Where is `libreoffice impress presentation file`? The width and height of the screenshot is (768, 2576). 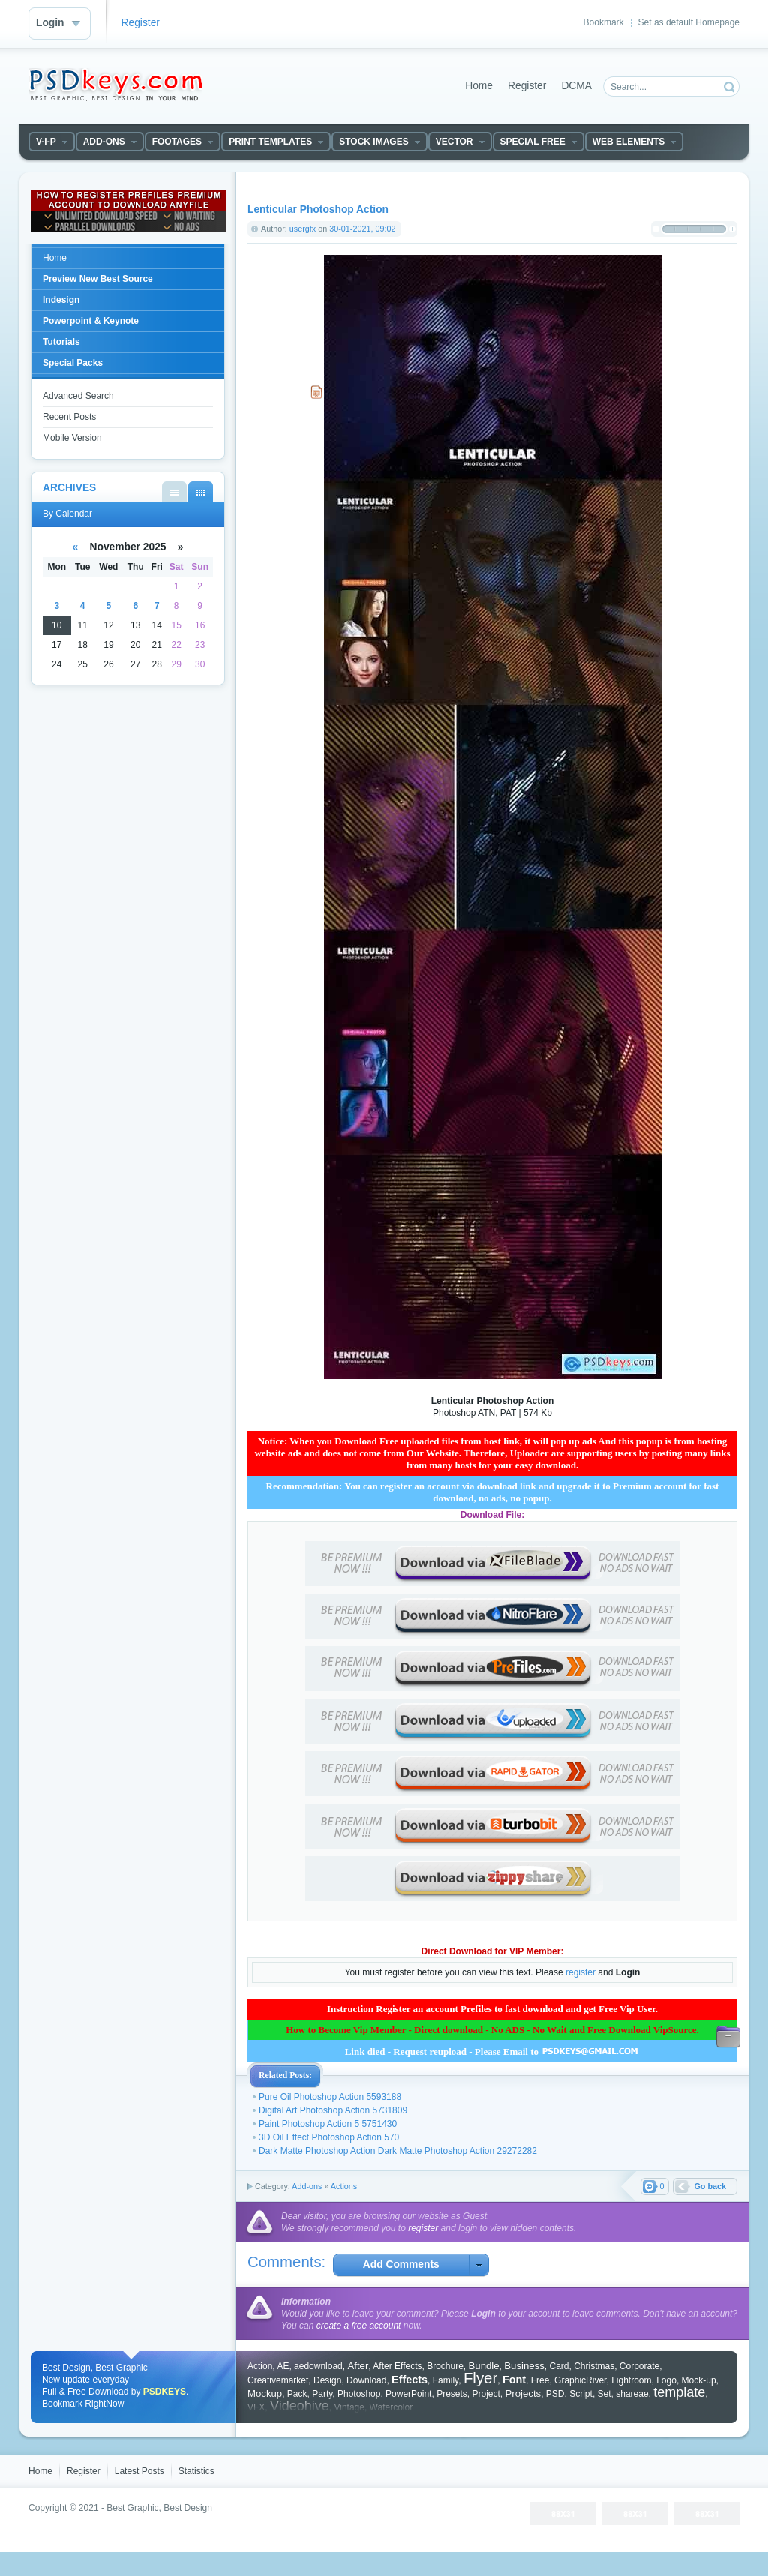 libreoffice impress presentation file is located at coordinates (316, 392).